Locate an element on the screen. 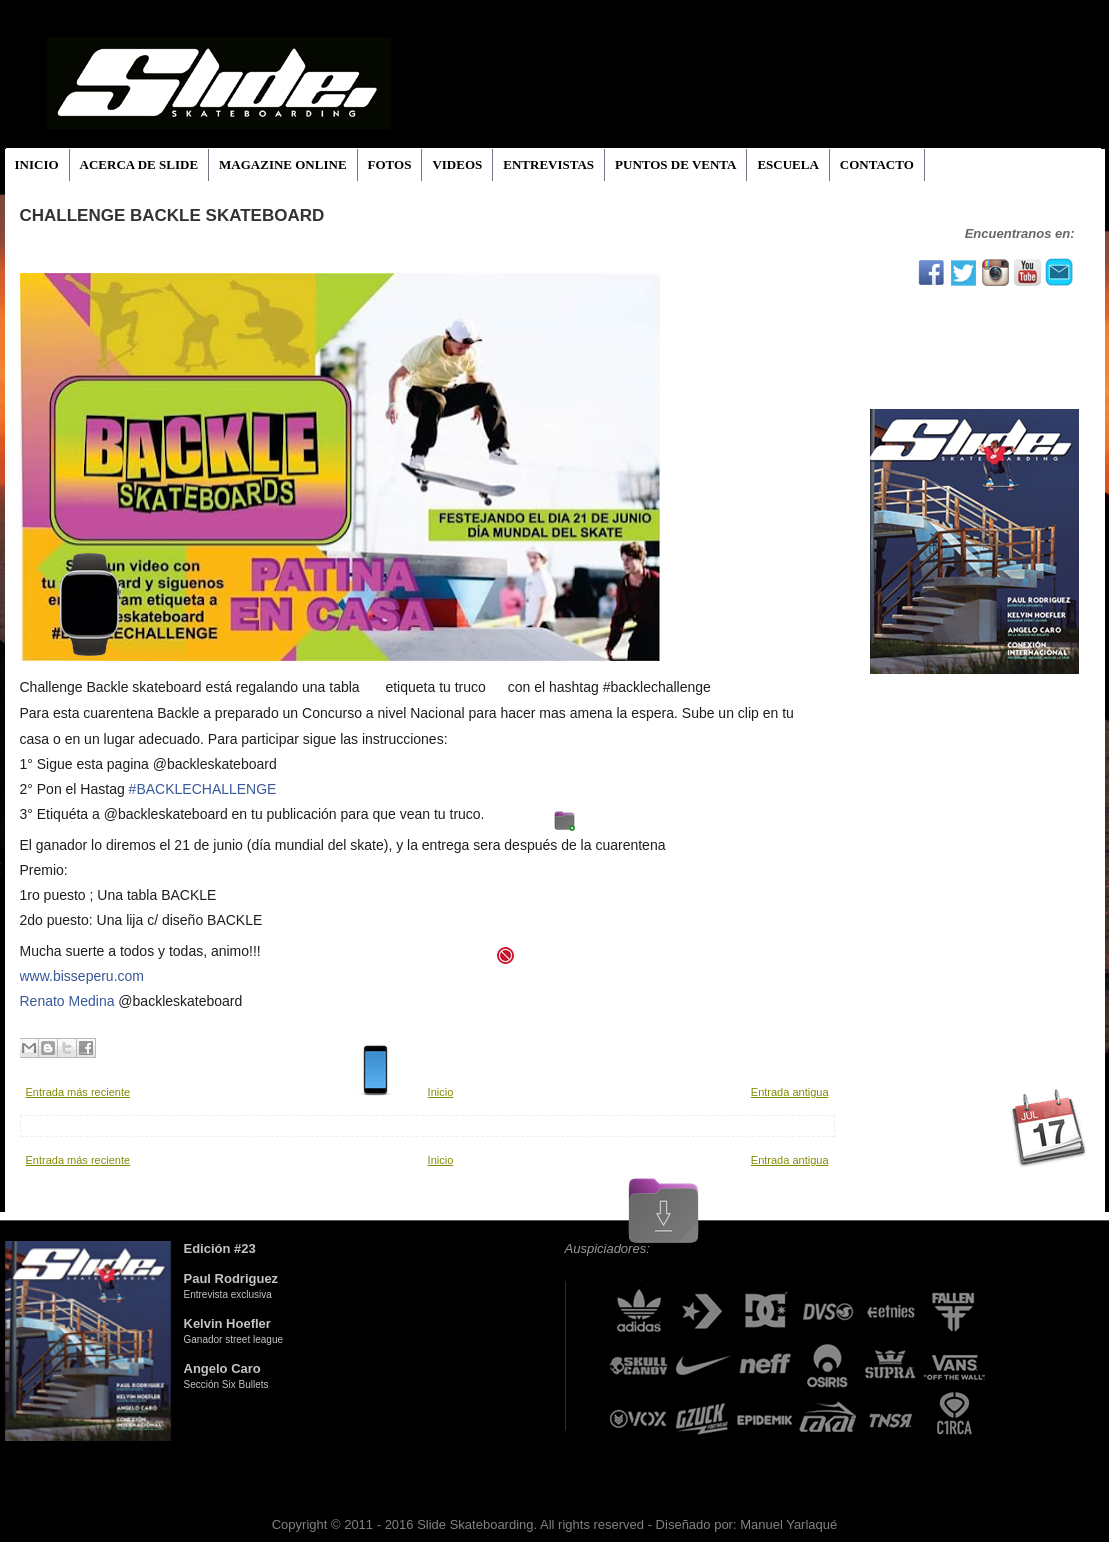 The width and height of the screenshot is (1109, 1542). create a new folder is located at coordinates (564, 820).